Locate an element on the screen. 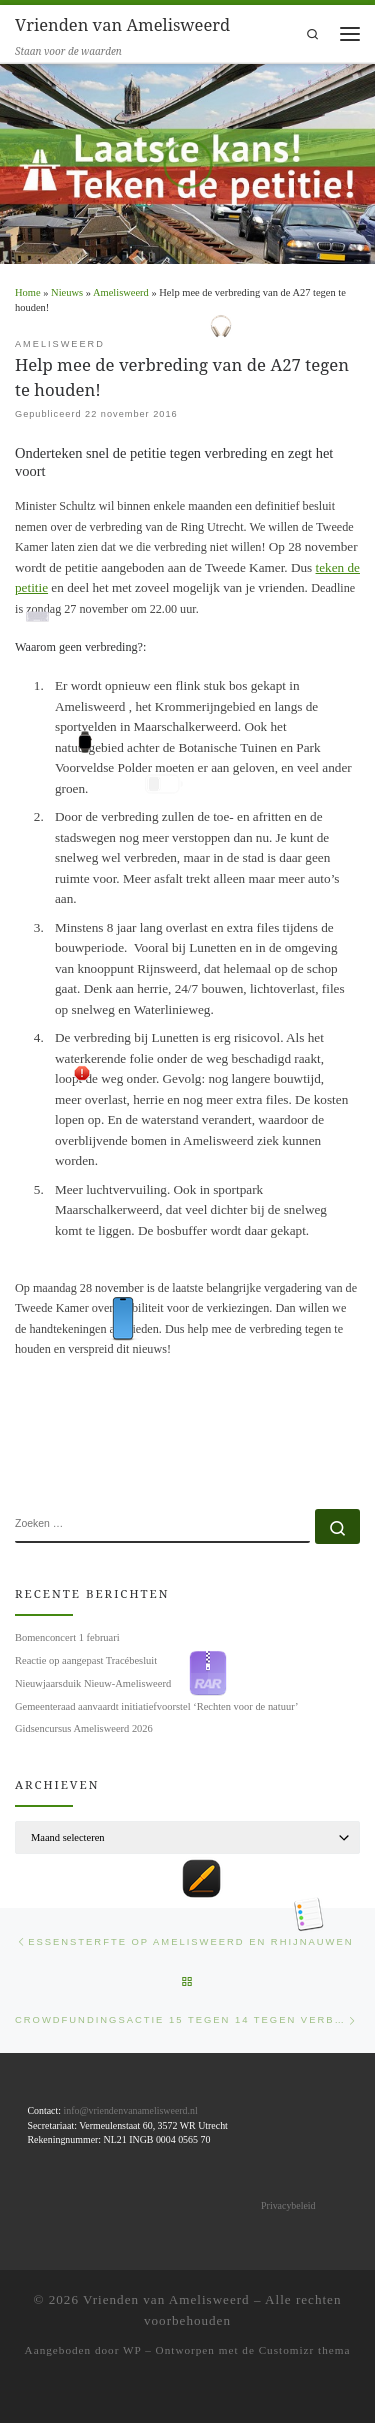 This screenshot has height=2423, width=375. open pages document editor is located at coordinates (201, 1878).